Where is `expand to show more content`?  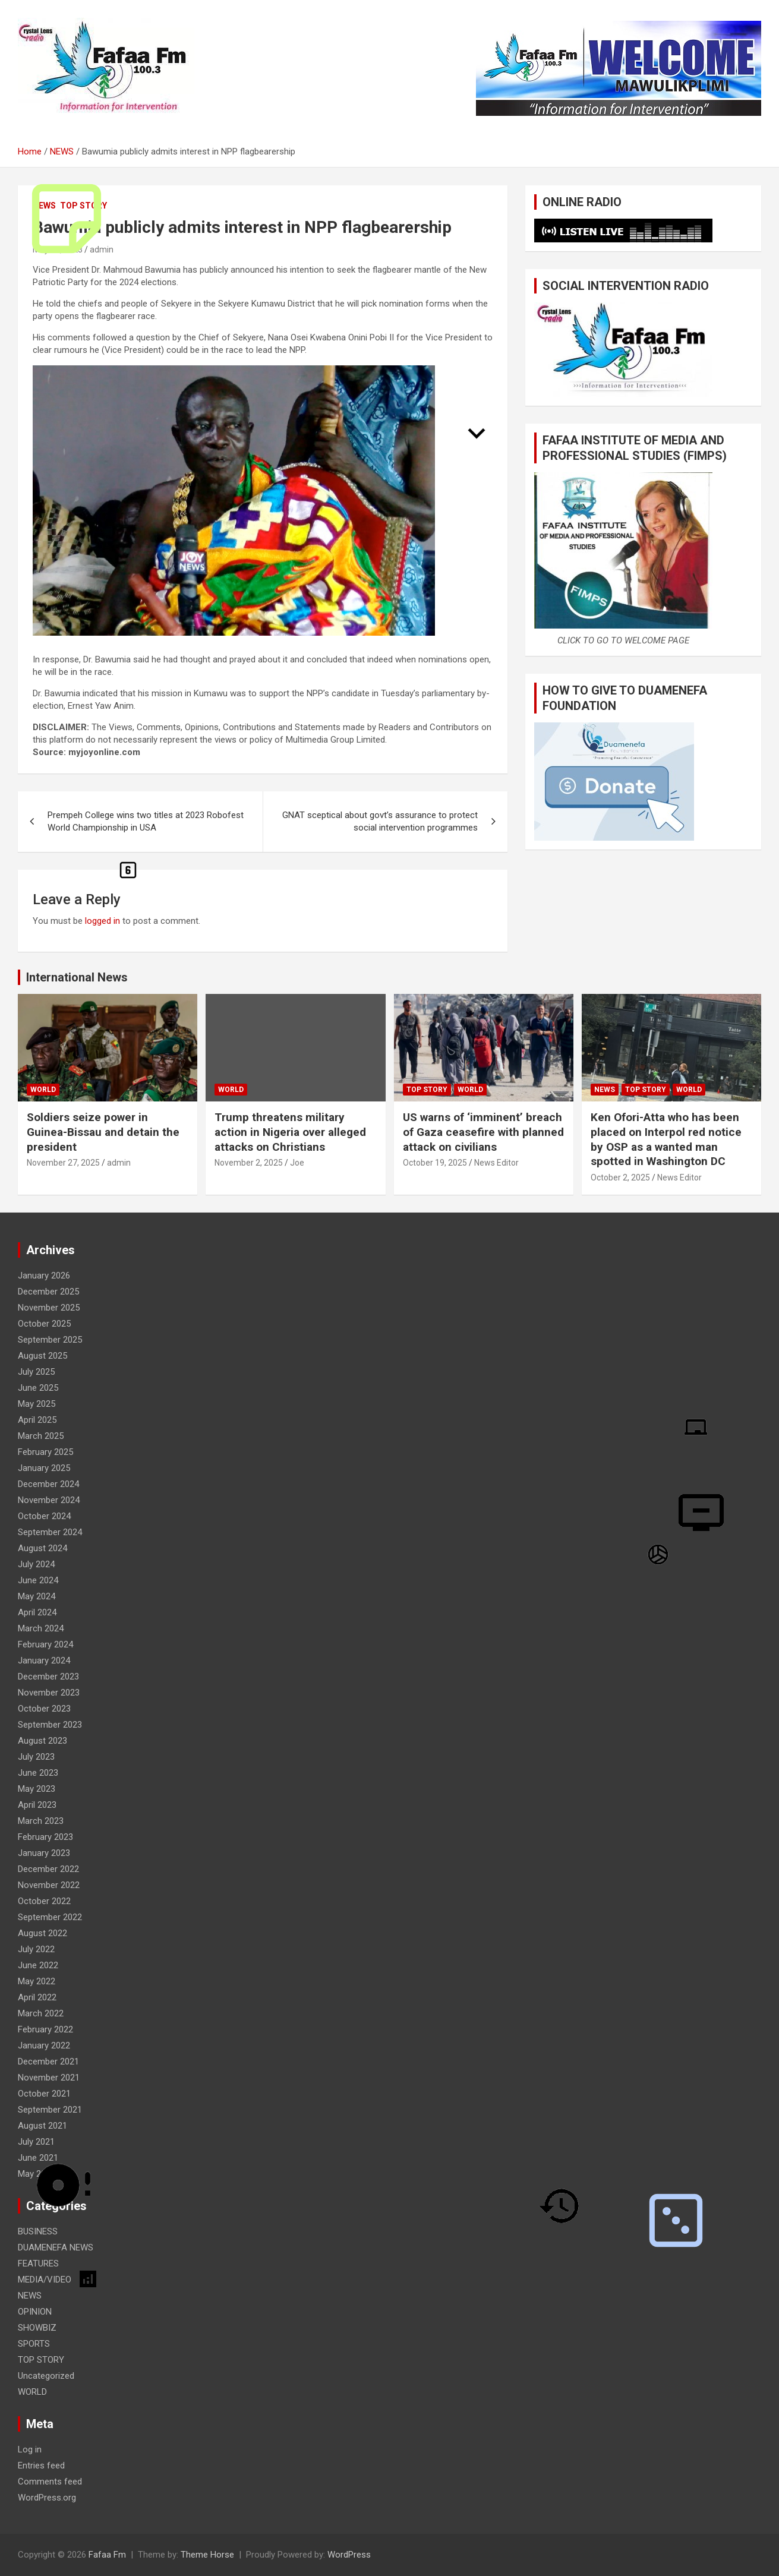 expand to show more content is located at coordinates (477, 433).